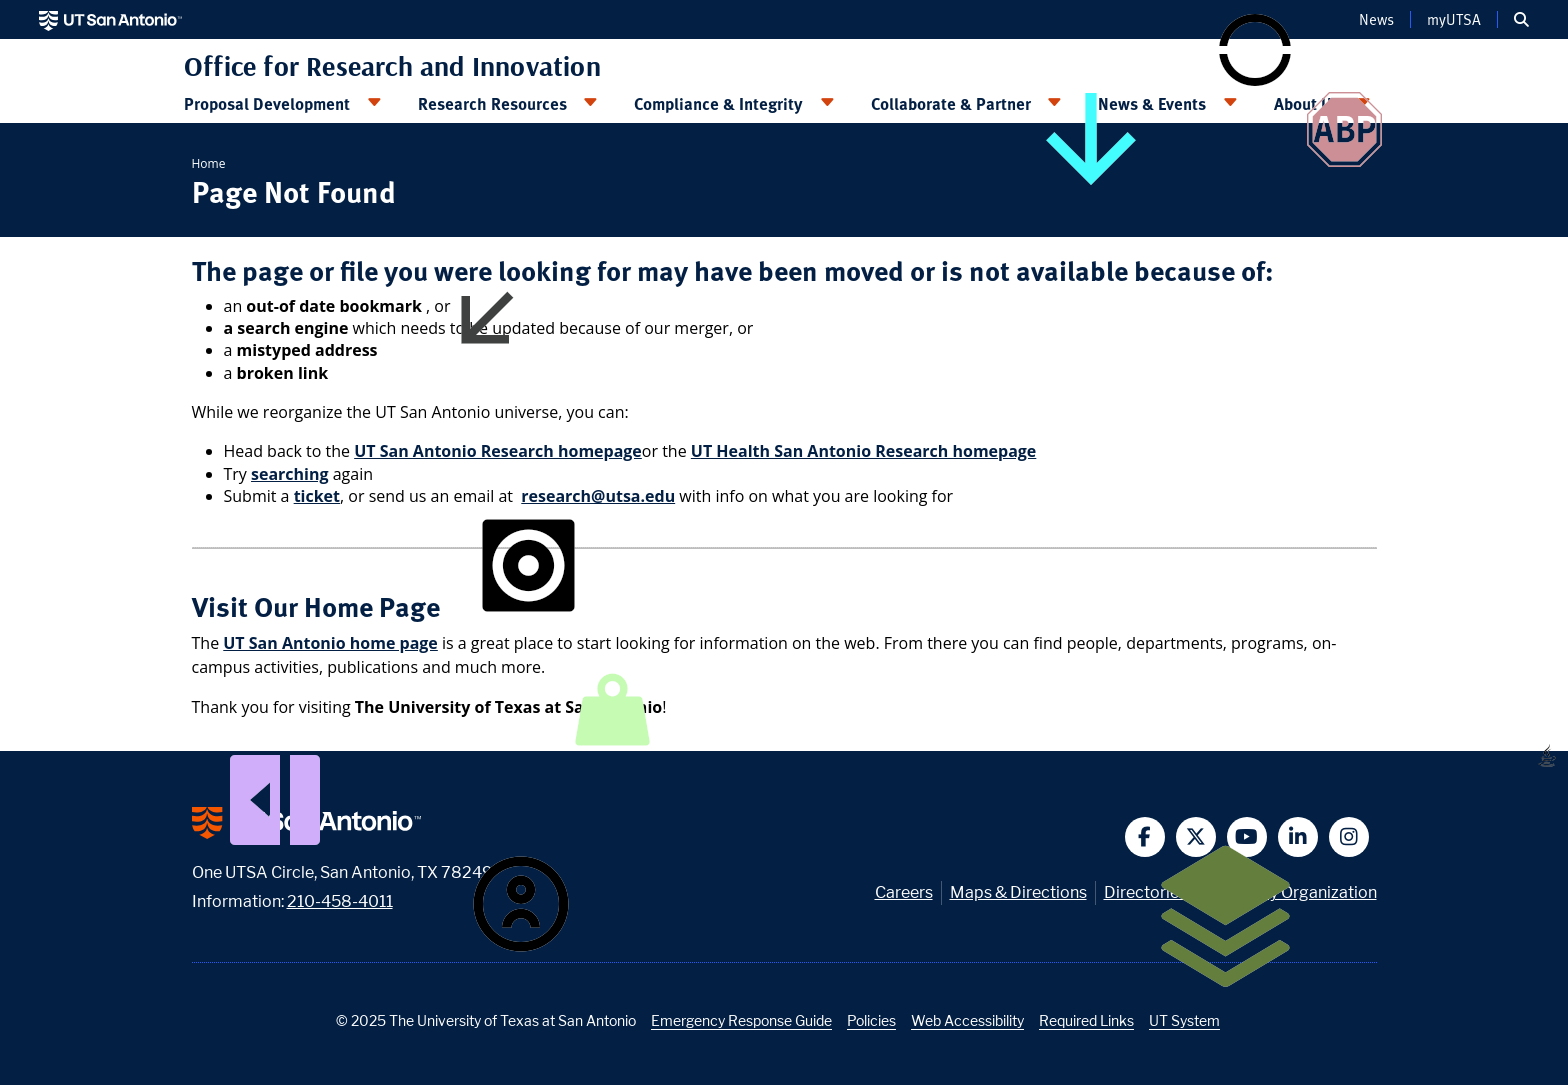  I want to click on view item weight or mass, so click(612, 711).